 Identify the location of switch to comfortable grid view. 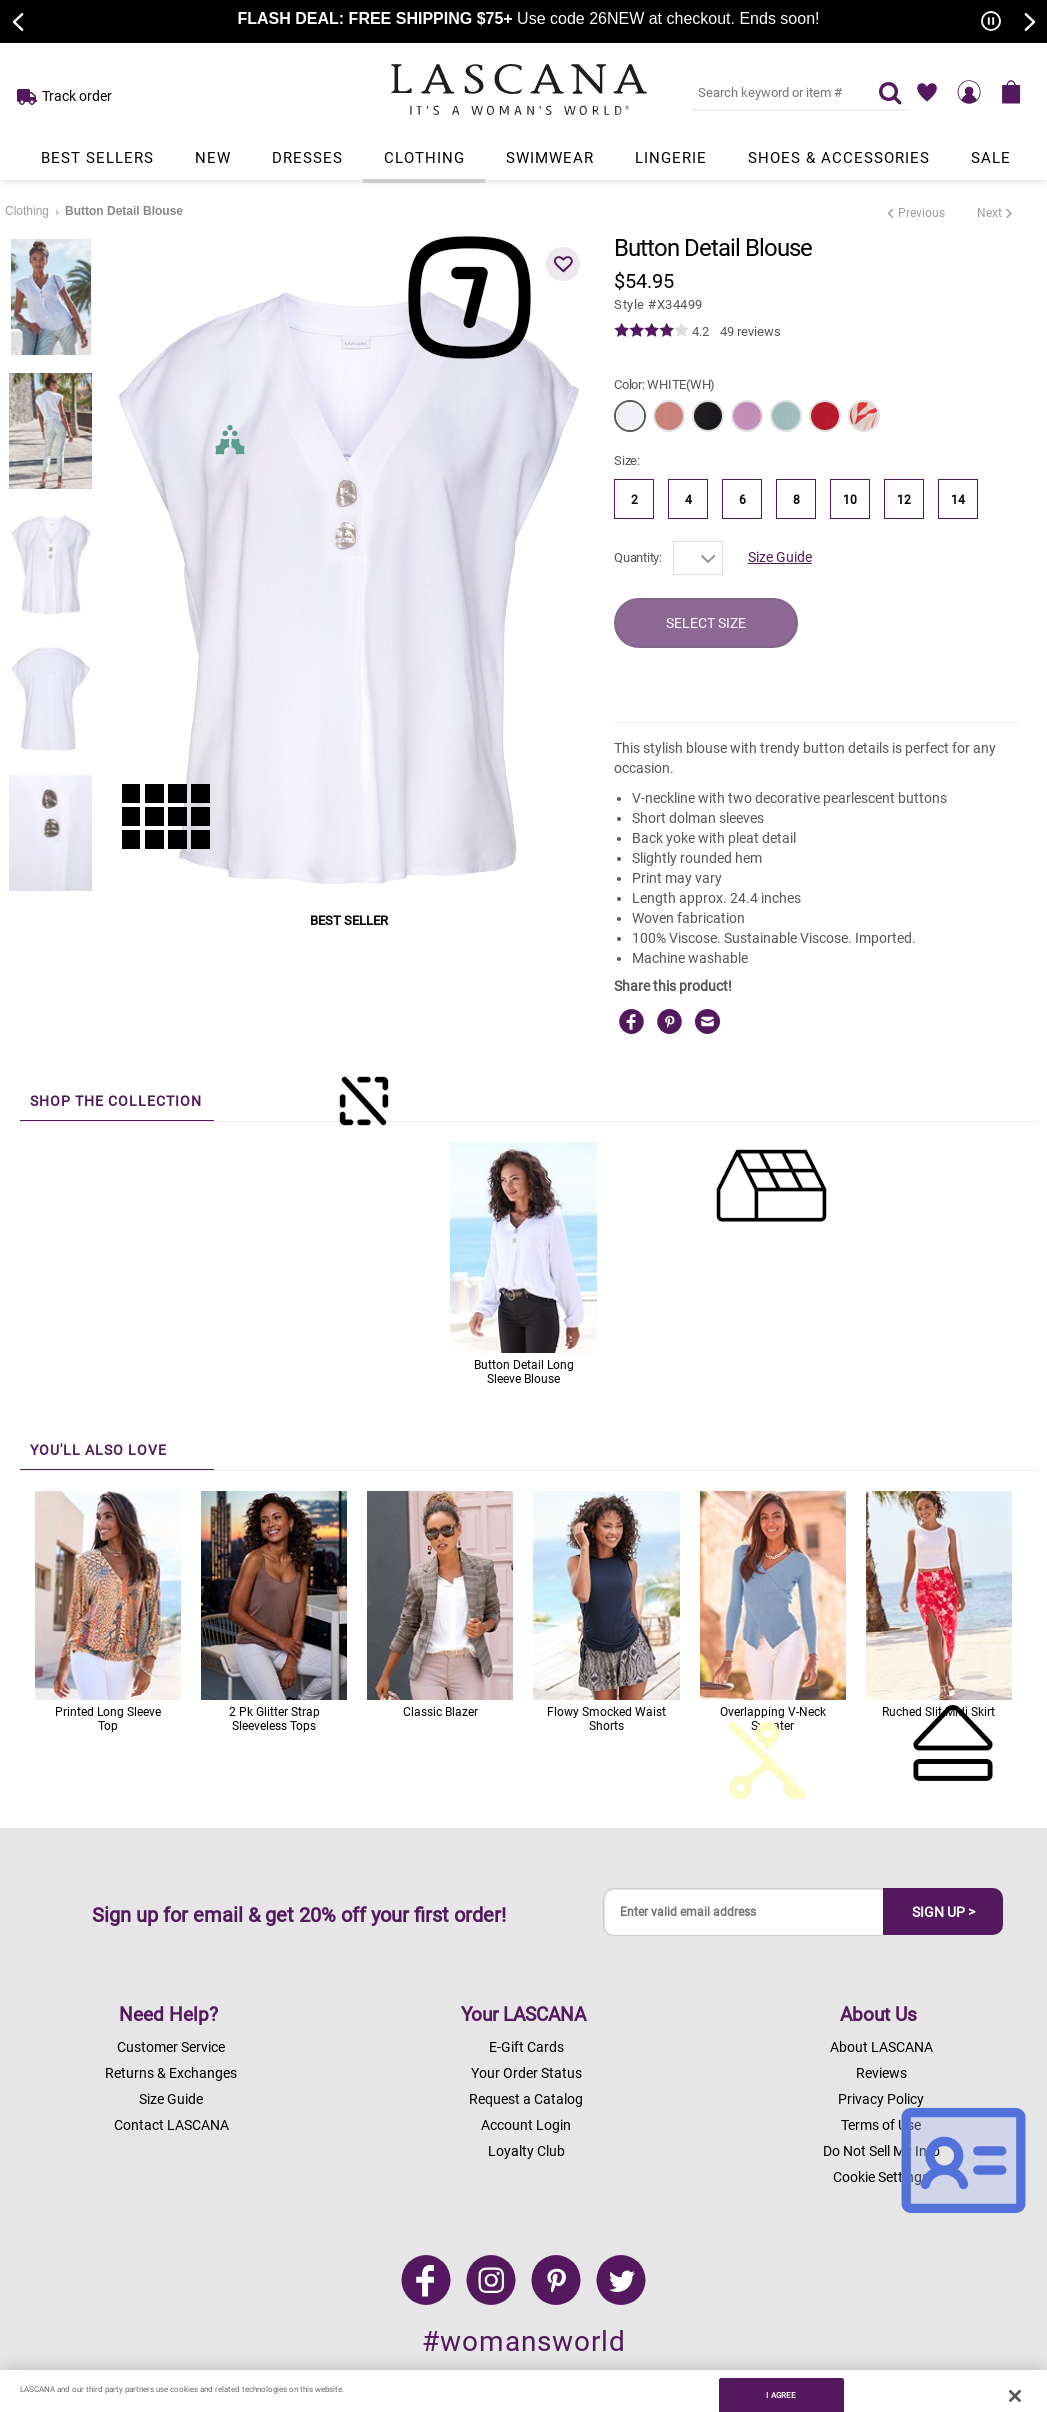
(163, 816).